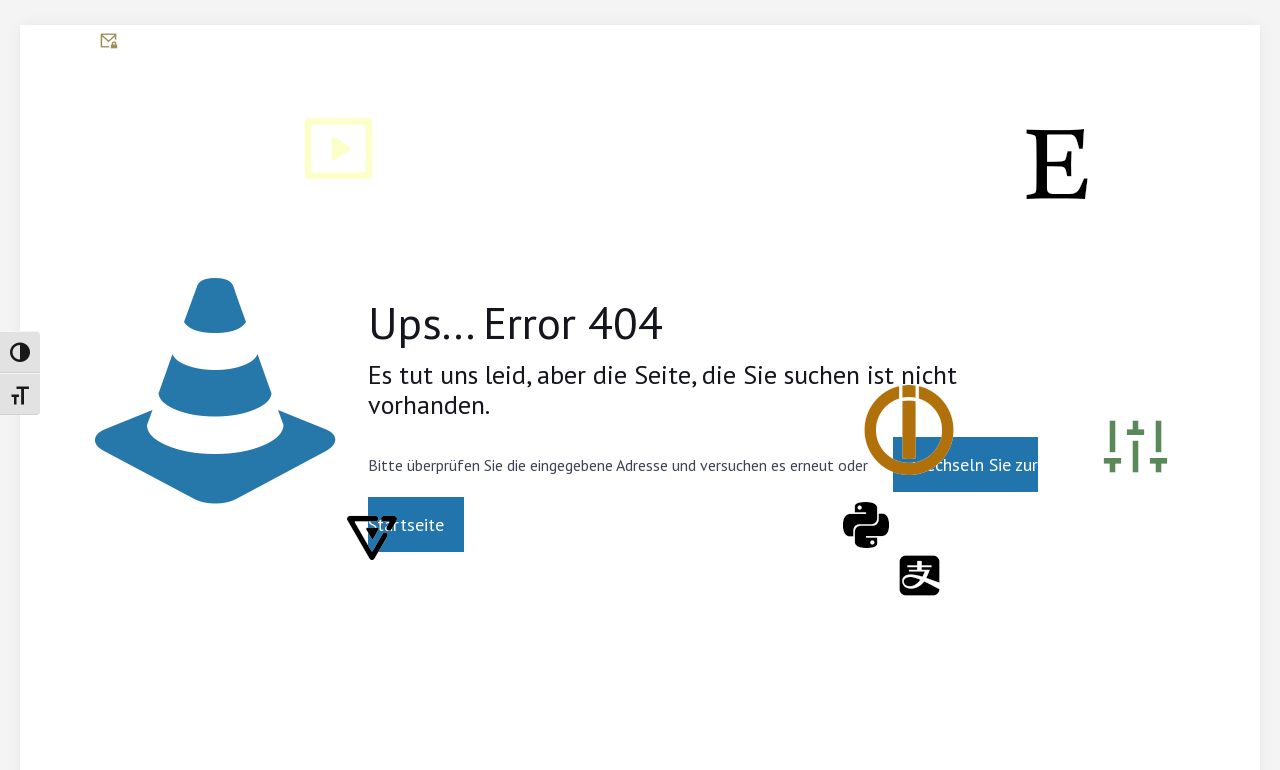  Describe the element at coordinates (909, 430) in the screenshot. I see `open ioBroker smart home dashboard` at that location.